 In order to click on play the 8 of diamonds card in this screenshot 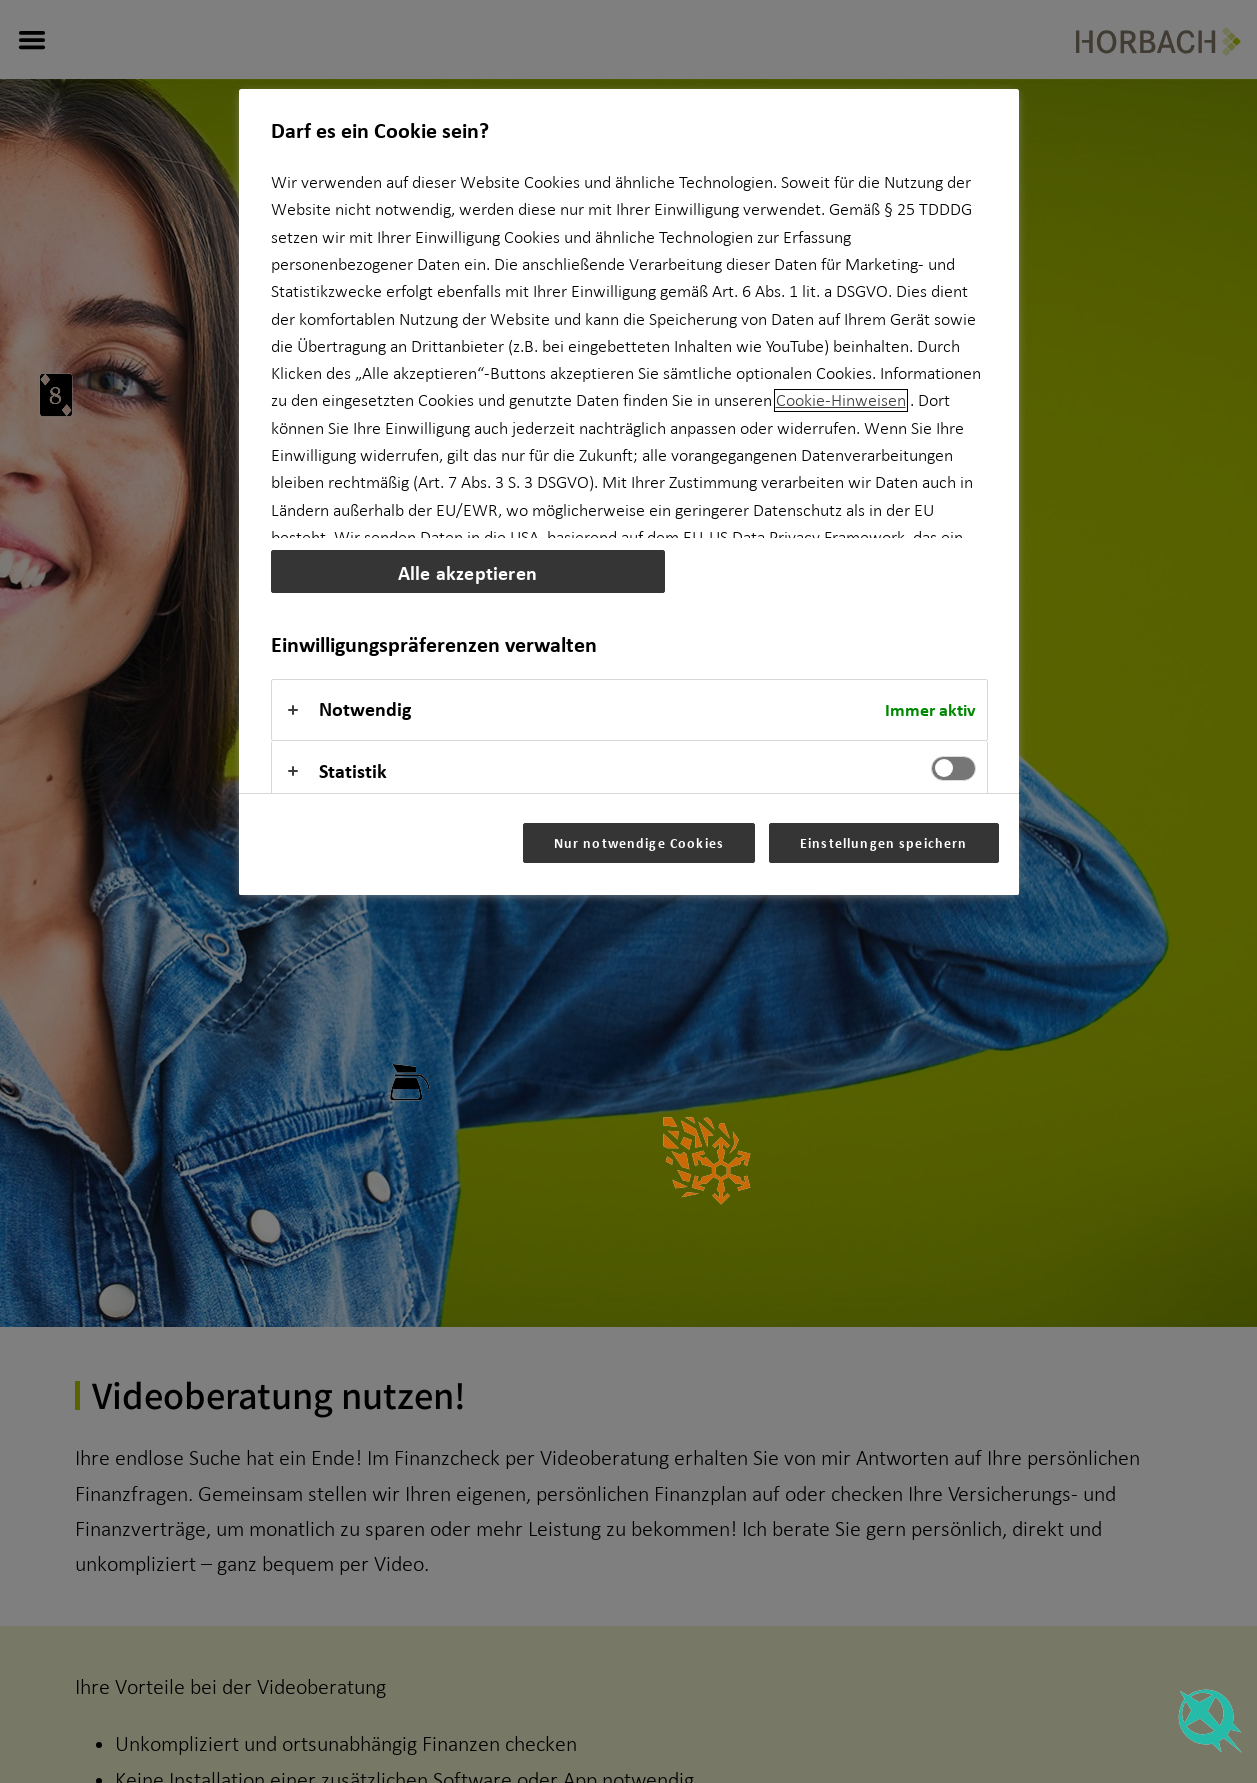, I will do `click(56, 395)`.